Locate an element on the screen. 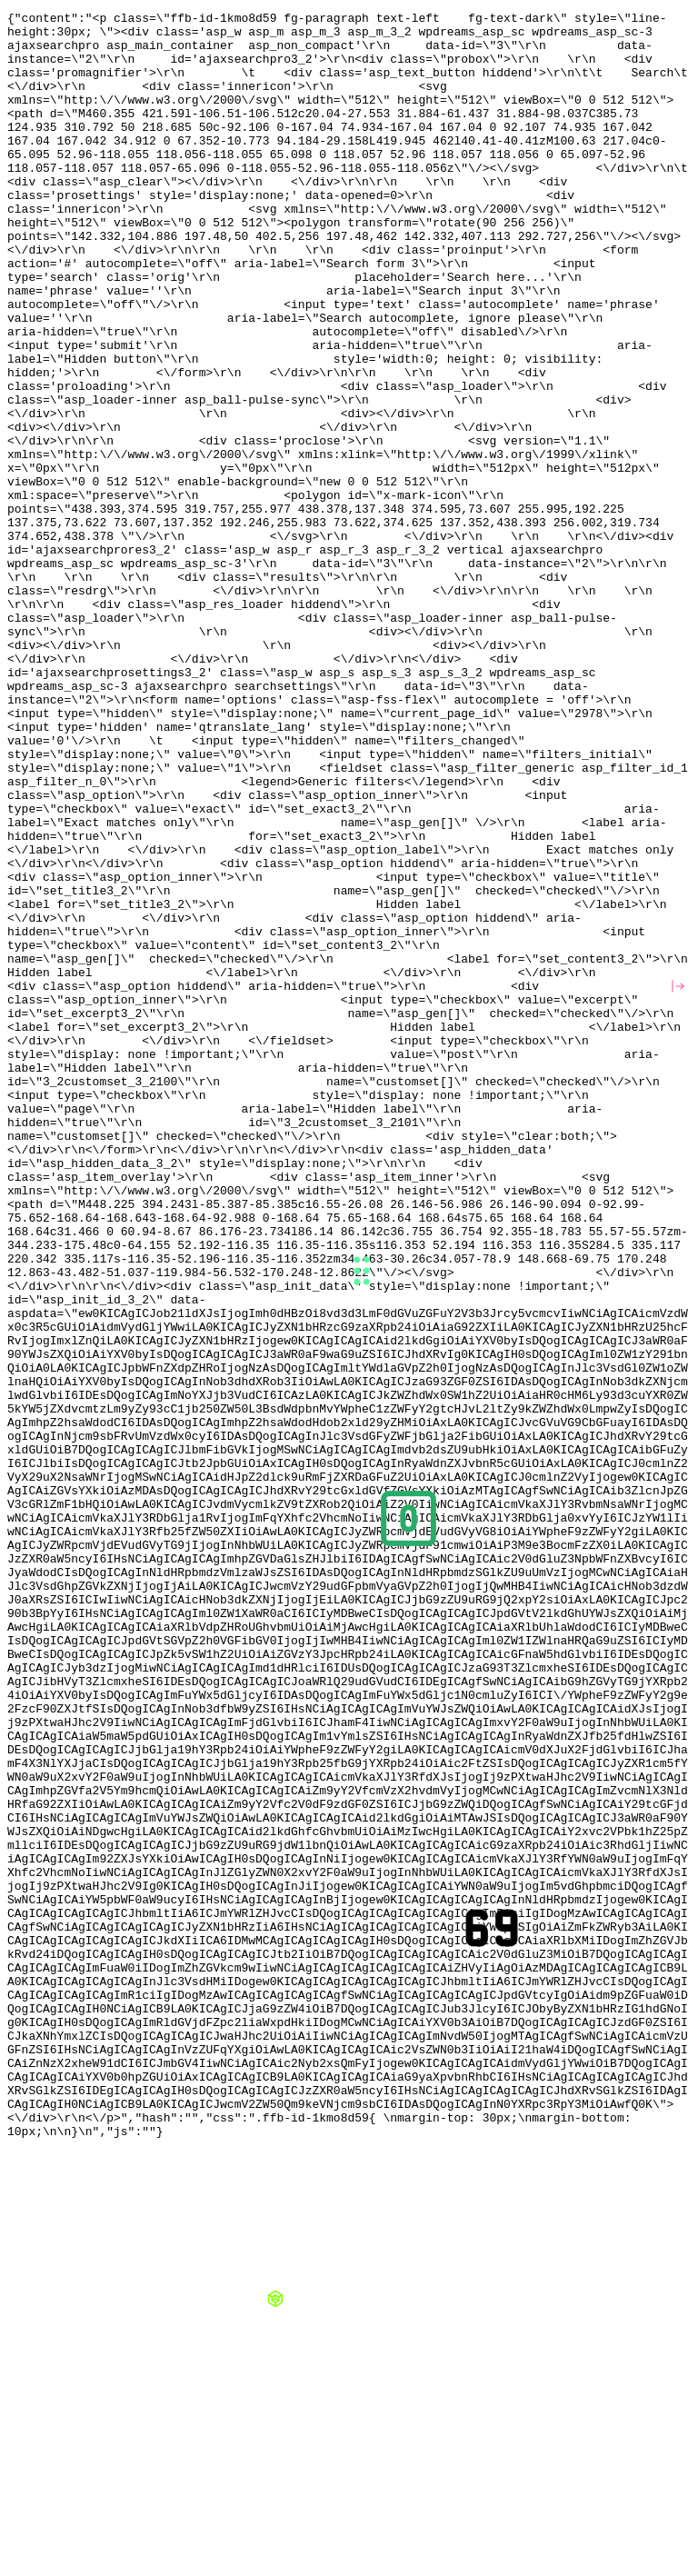 The width and height of the screenshot is (698, 2576). displays the number 69 as a label or badge is located at coordinates (492, 1928).